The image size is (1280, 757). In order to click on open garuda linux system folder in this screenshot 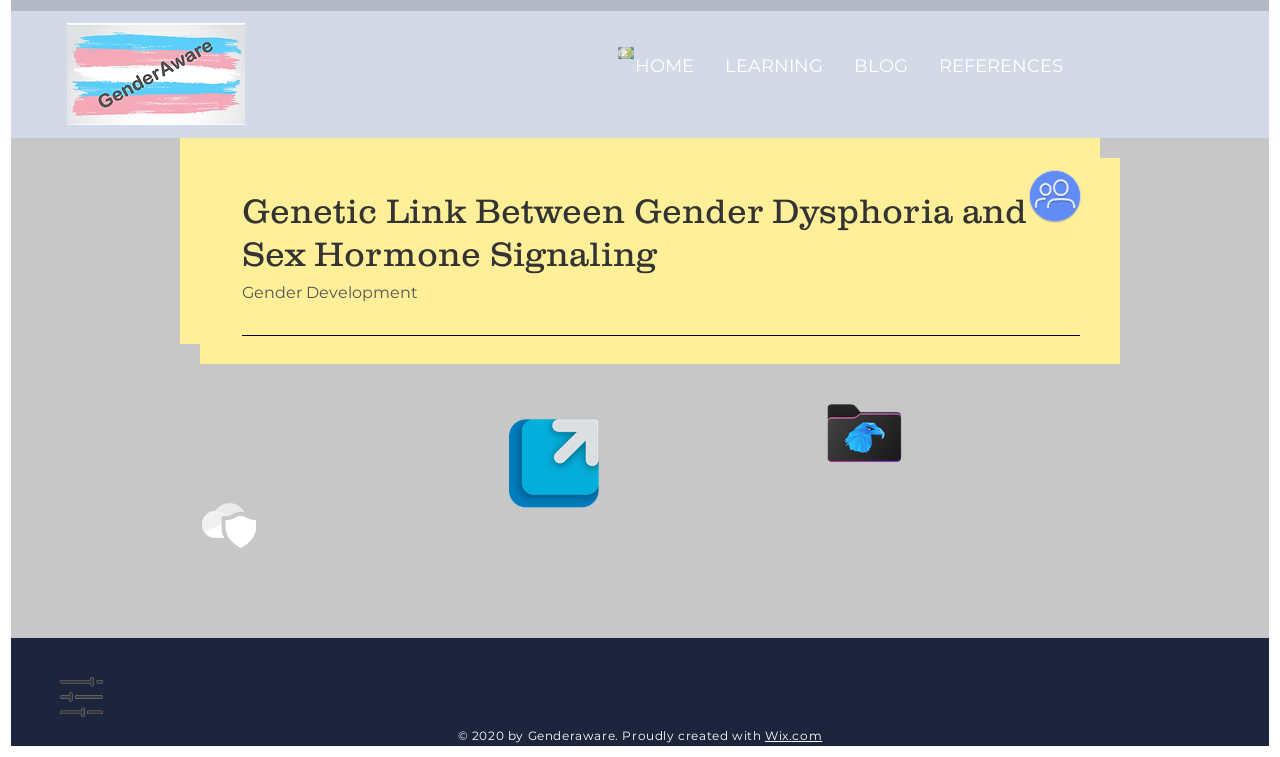, I will do `click(864, 435)`.